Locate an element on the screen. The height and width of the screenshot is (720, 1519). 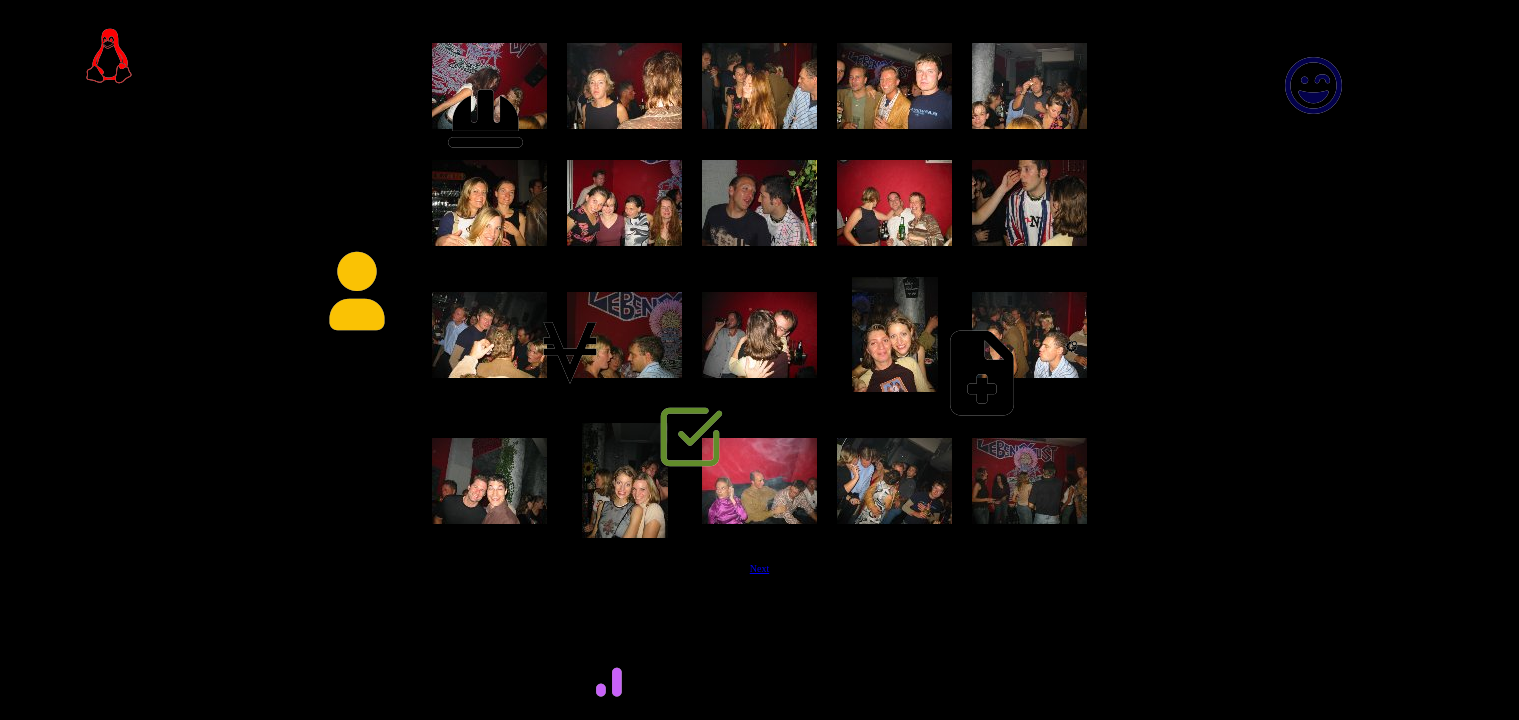
access medical records or health documents is located at coordinates (982, 373).